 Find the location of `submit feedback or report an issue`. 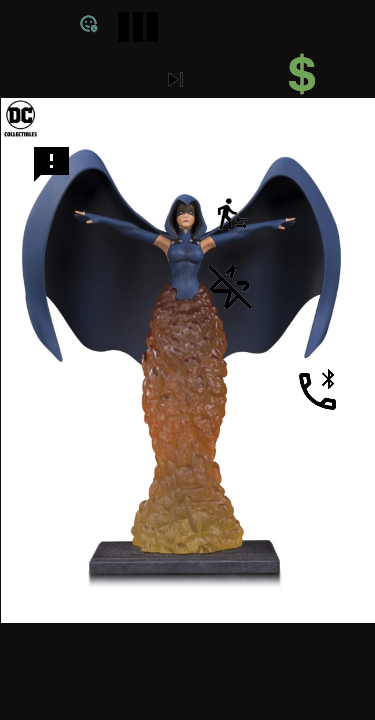

submit feedback or report an issue is located at coordinates (51, 164).